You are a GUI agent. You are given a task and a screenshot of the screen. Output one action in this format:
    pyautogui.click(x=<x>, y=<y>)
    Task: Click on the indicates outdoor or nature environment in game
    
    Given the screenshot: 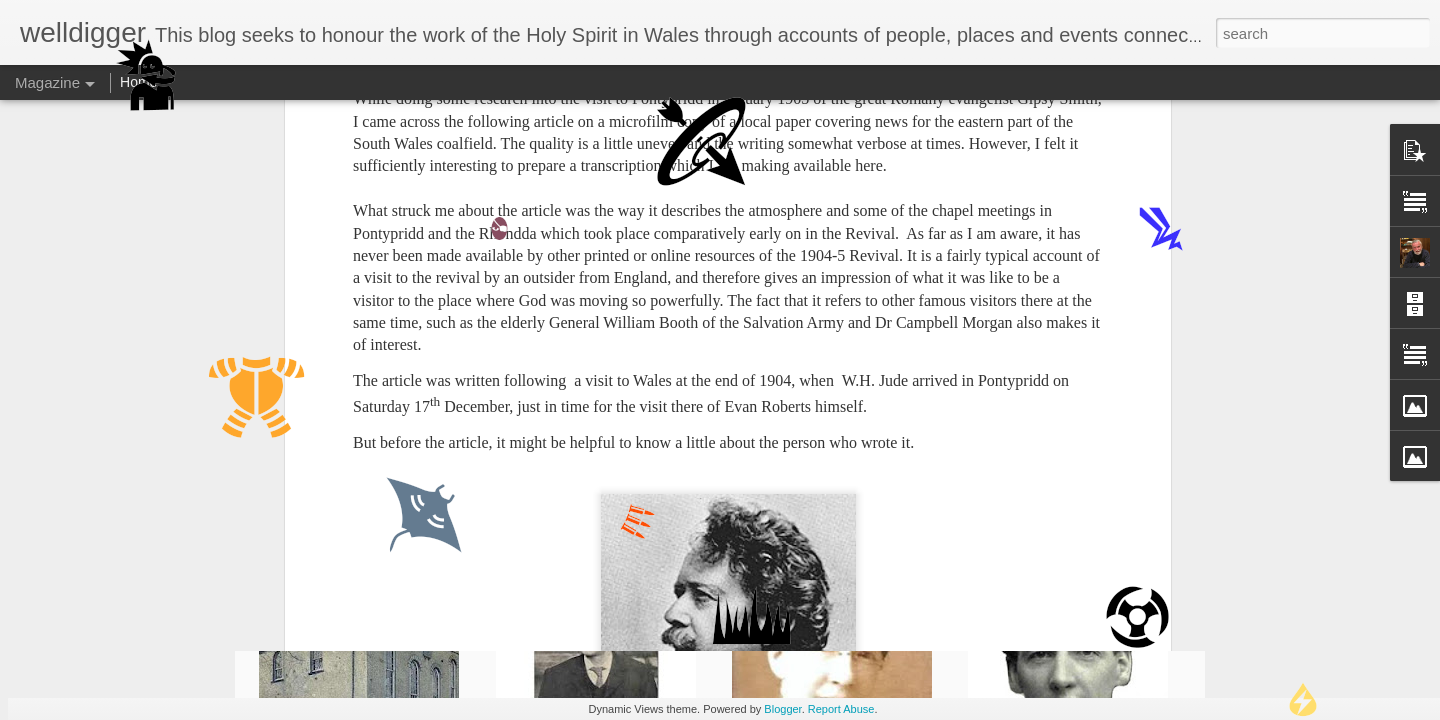 What is the action you would take?
    pyautogui.click(x=751, y=605)
    